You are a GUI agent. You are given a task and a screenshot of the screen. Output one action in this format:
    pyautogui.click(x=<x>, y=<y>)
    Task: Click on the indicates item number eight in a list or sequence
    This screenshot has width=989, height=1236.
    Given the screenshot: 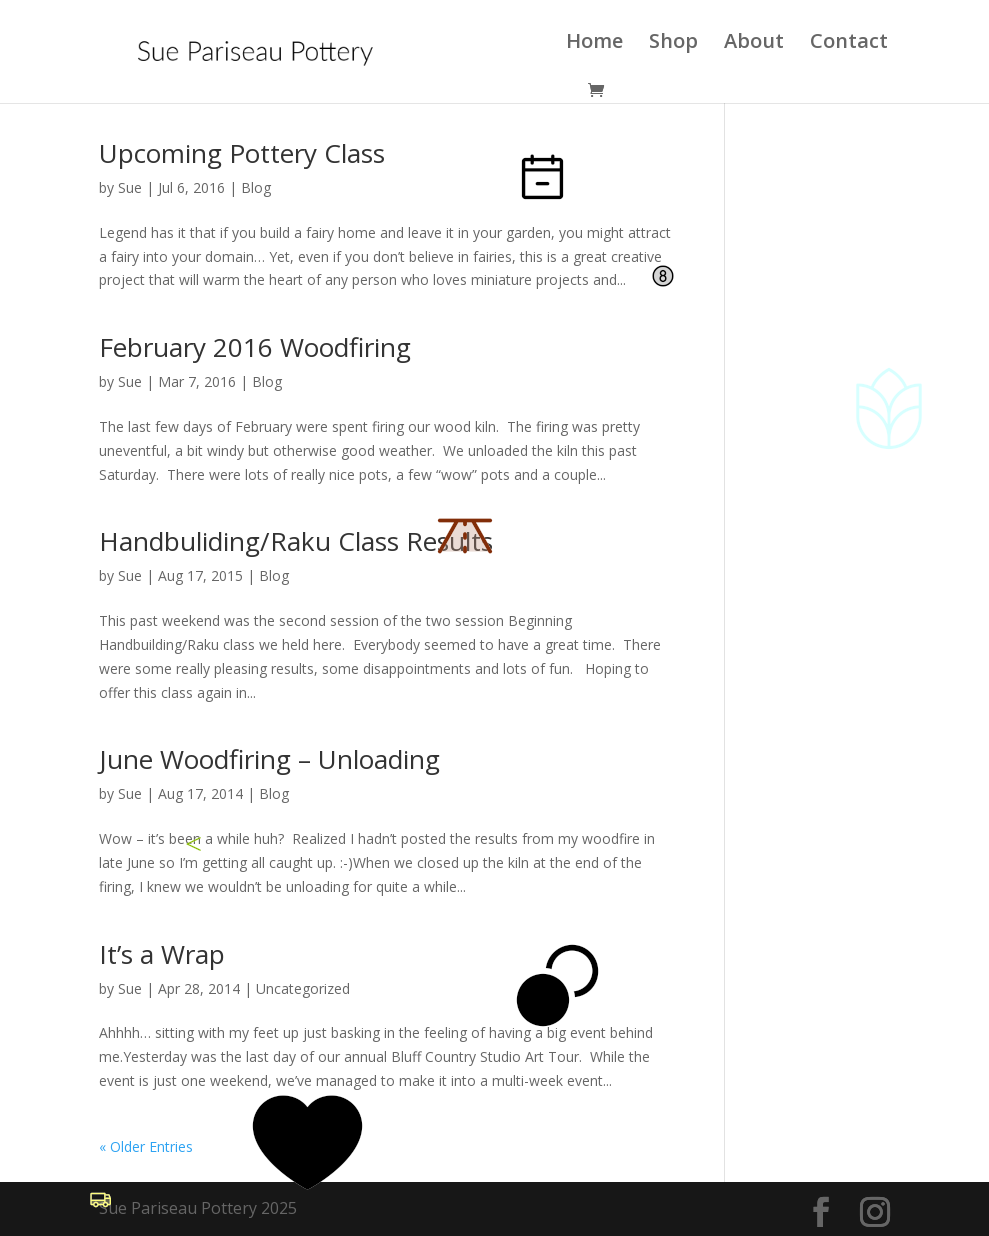 What is the action you would take?
    pyautogui.click(x=663, y=276)
    